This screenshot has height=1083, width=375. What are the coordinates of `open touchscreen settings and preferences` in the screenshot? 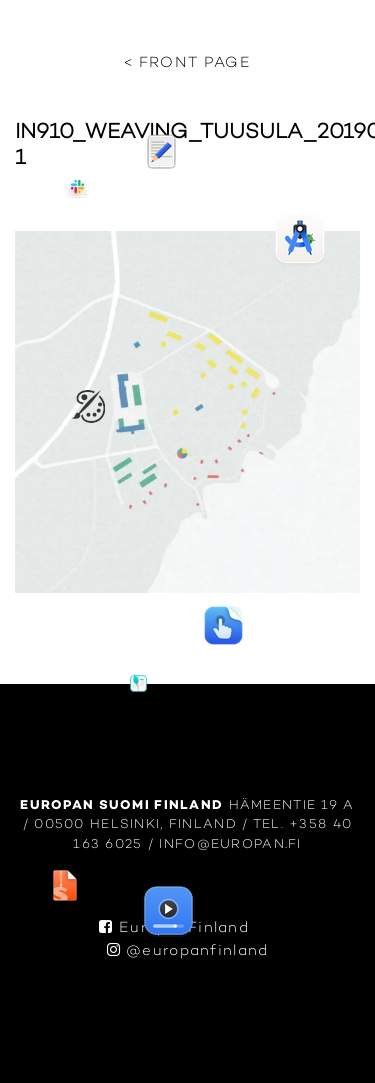 It's located at (223, 625).